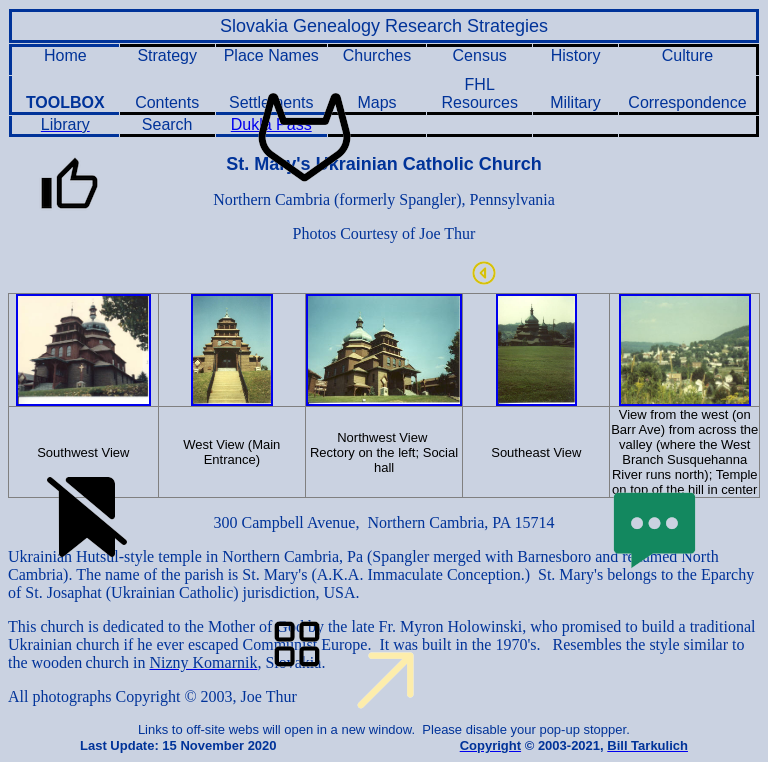 The height and width of the screenshot is (762, 768). What do you see at coordinates (304, 135) in the screenshot?
I see `open GitLab repository` at bounding box center [304, 135].